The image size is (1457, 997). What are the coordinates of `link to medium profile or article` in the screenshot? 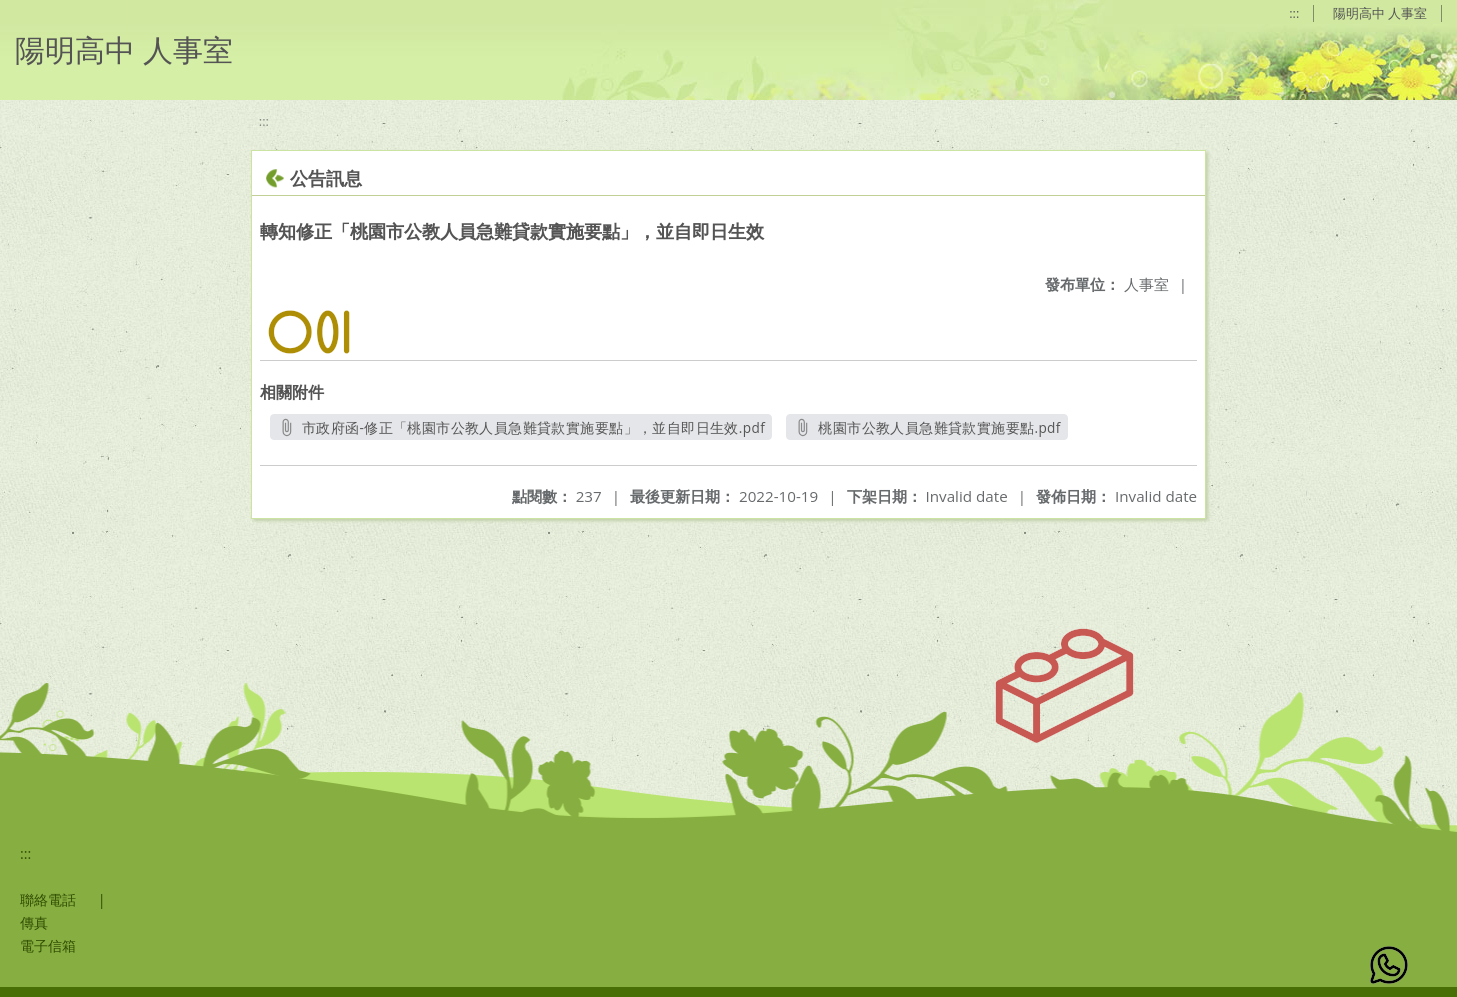 It's located at (309, 332).